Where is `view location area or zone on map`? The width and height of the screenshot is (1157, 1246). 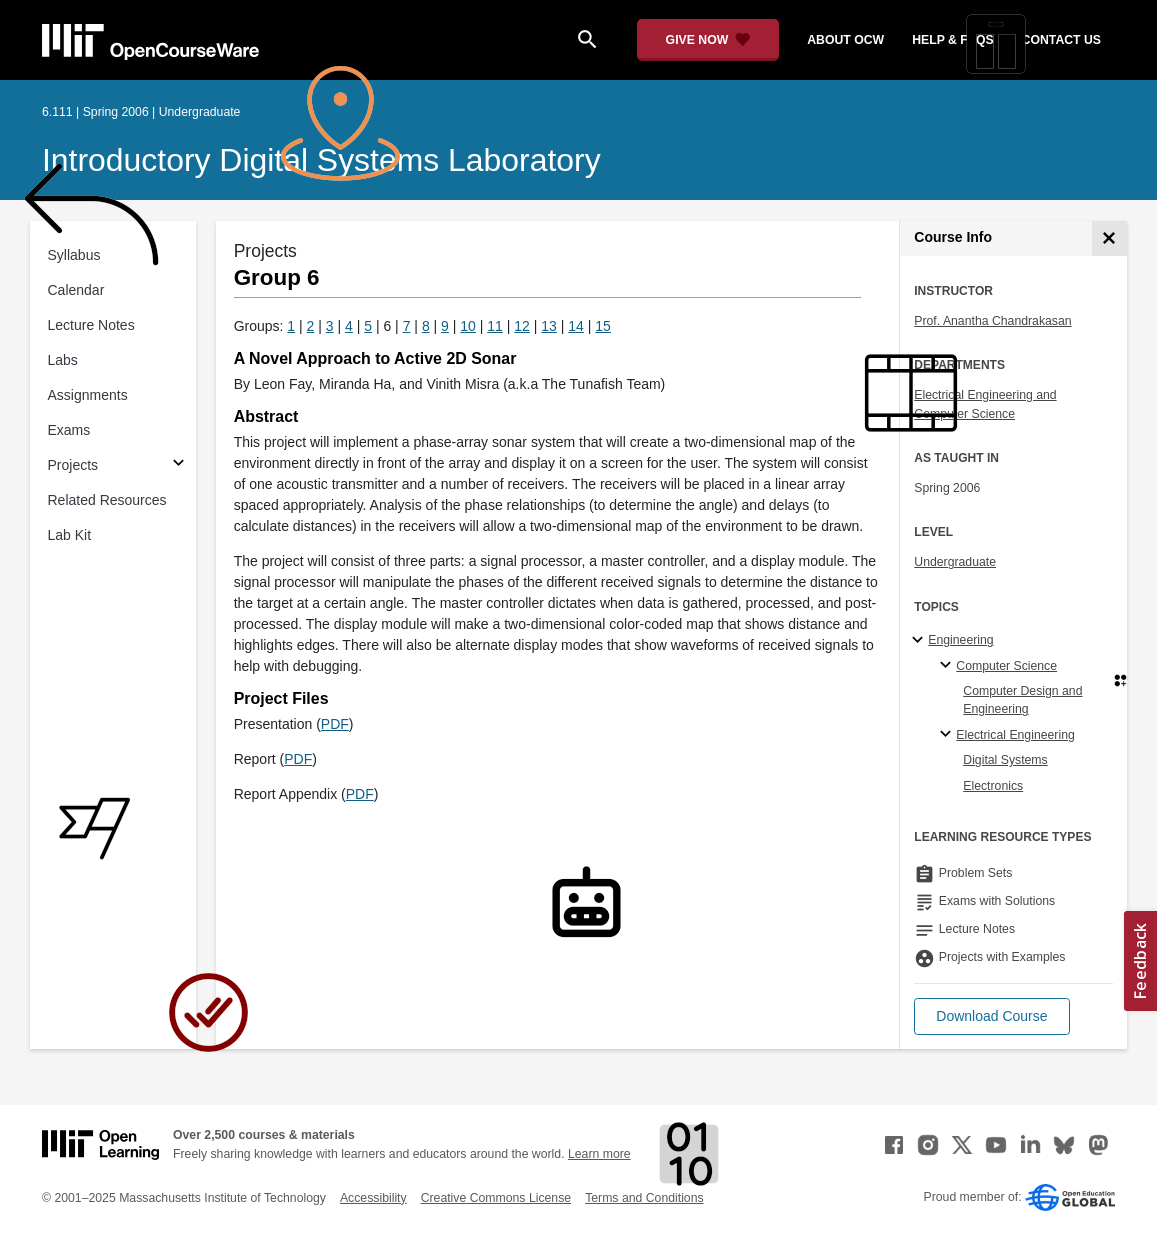
view location area or zone on map is located at coordinates (340, 125).